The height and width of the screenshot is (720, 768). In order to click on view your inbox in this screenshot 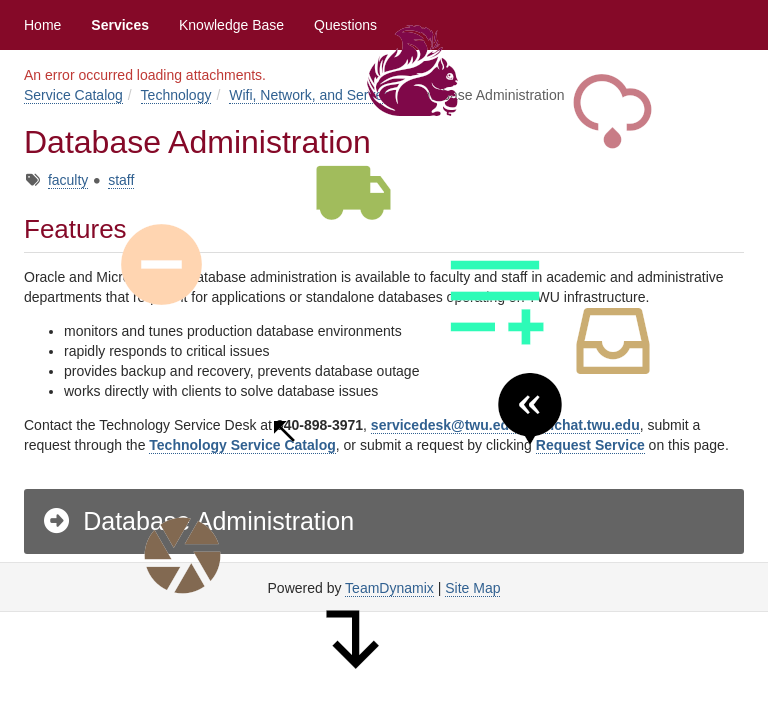, I will do `click(613, 341)`.